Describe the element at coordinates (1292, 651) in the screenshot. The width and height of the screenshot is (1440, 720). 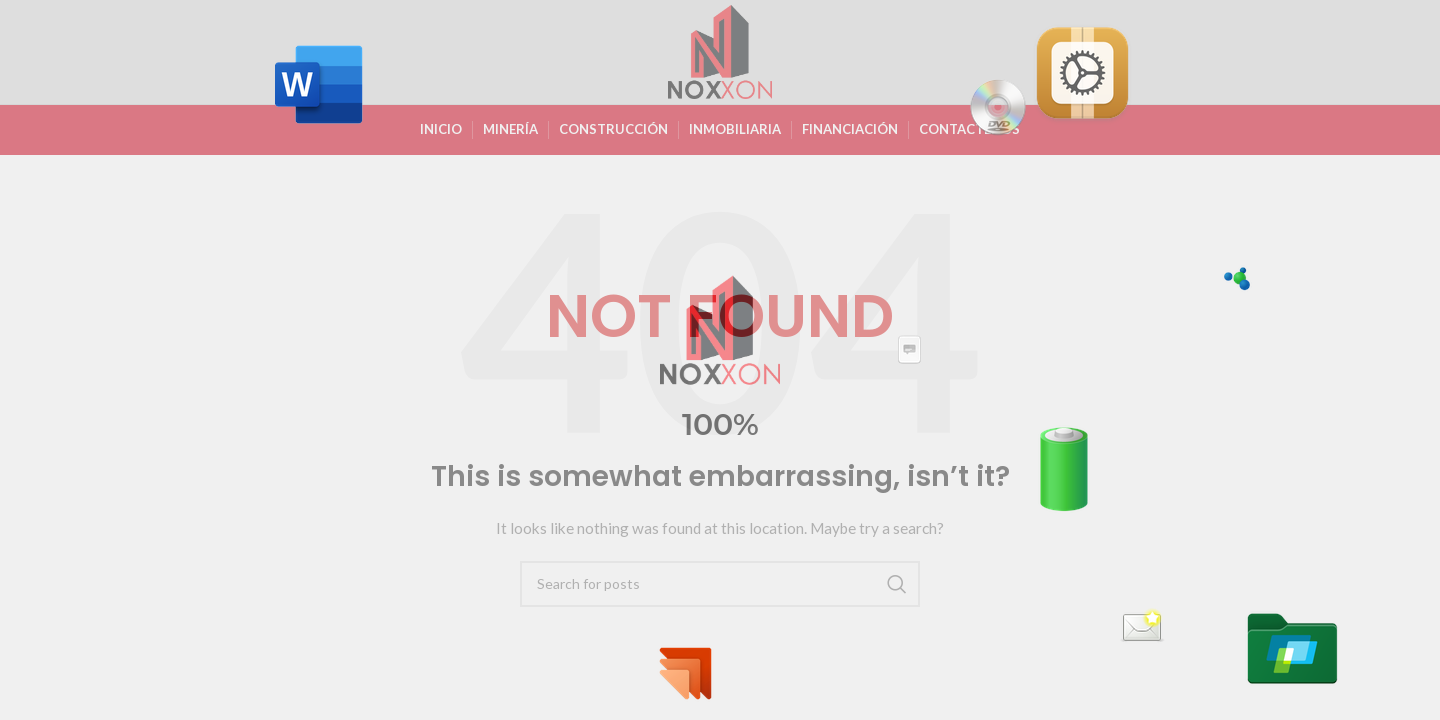
I see `open jquery mobile project folder` at that location.